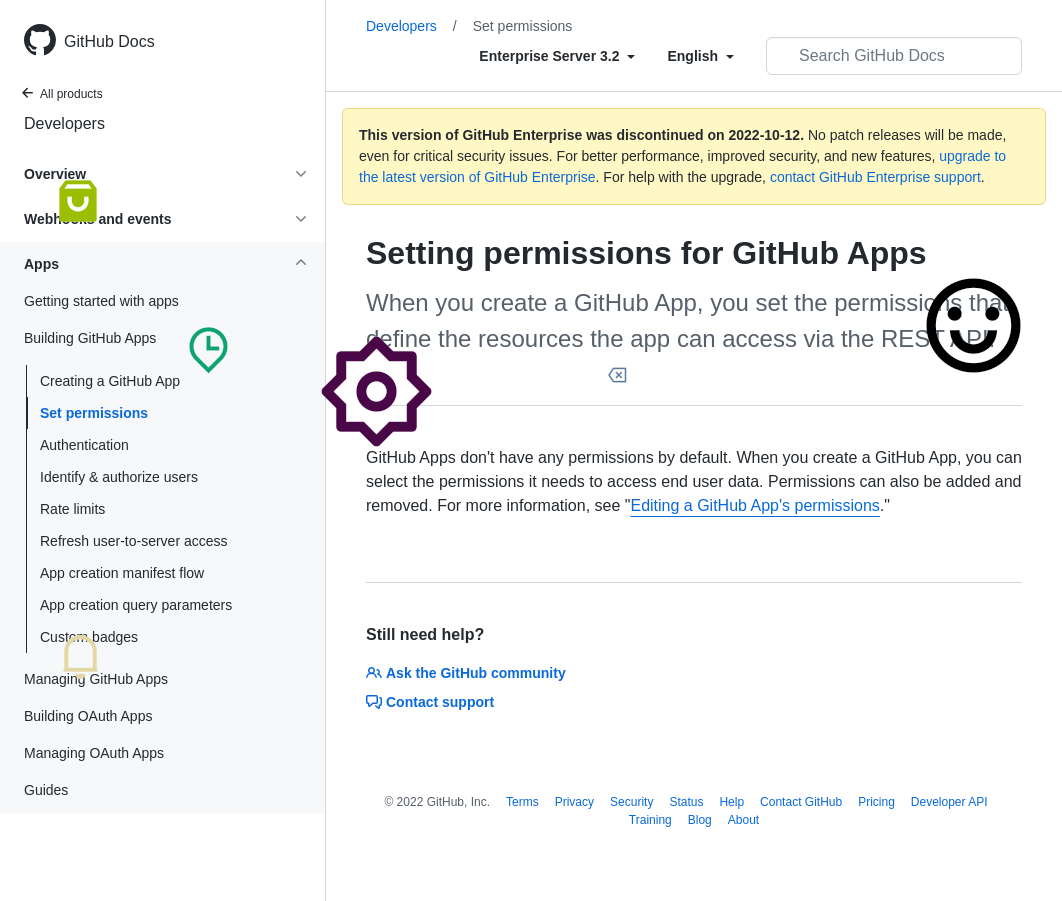  I want to click on view notifications, so click(80, 655).